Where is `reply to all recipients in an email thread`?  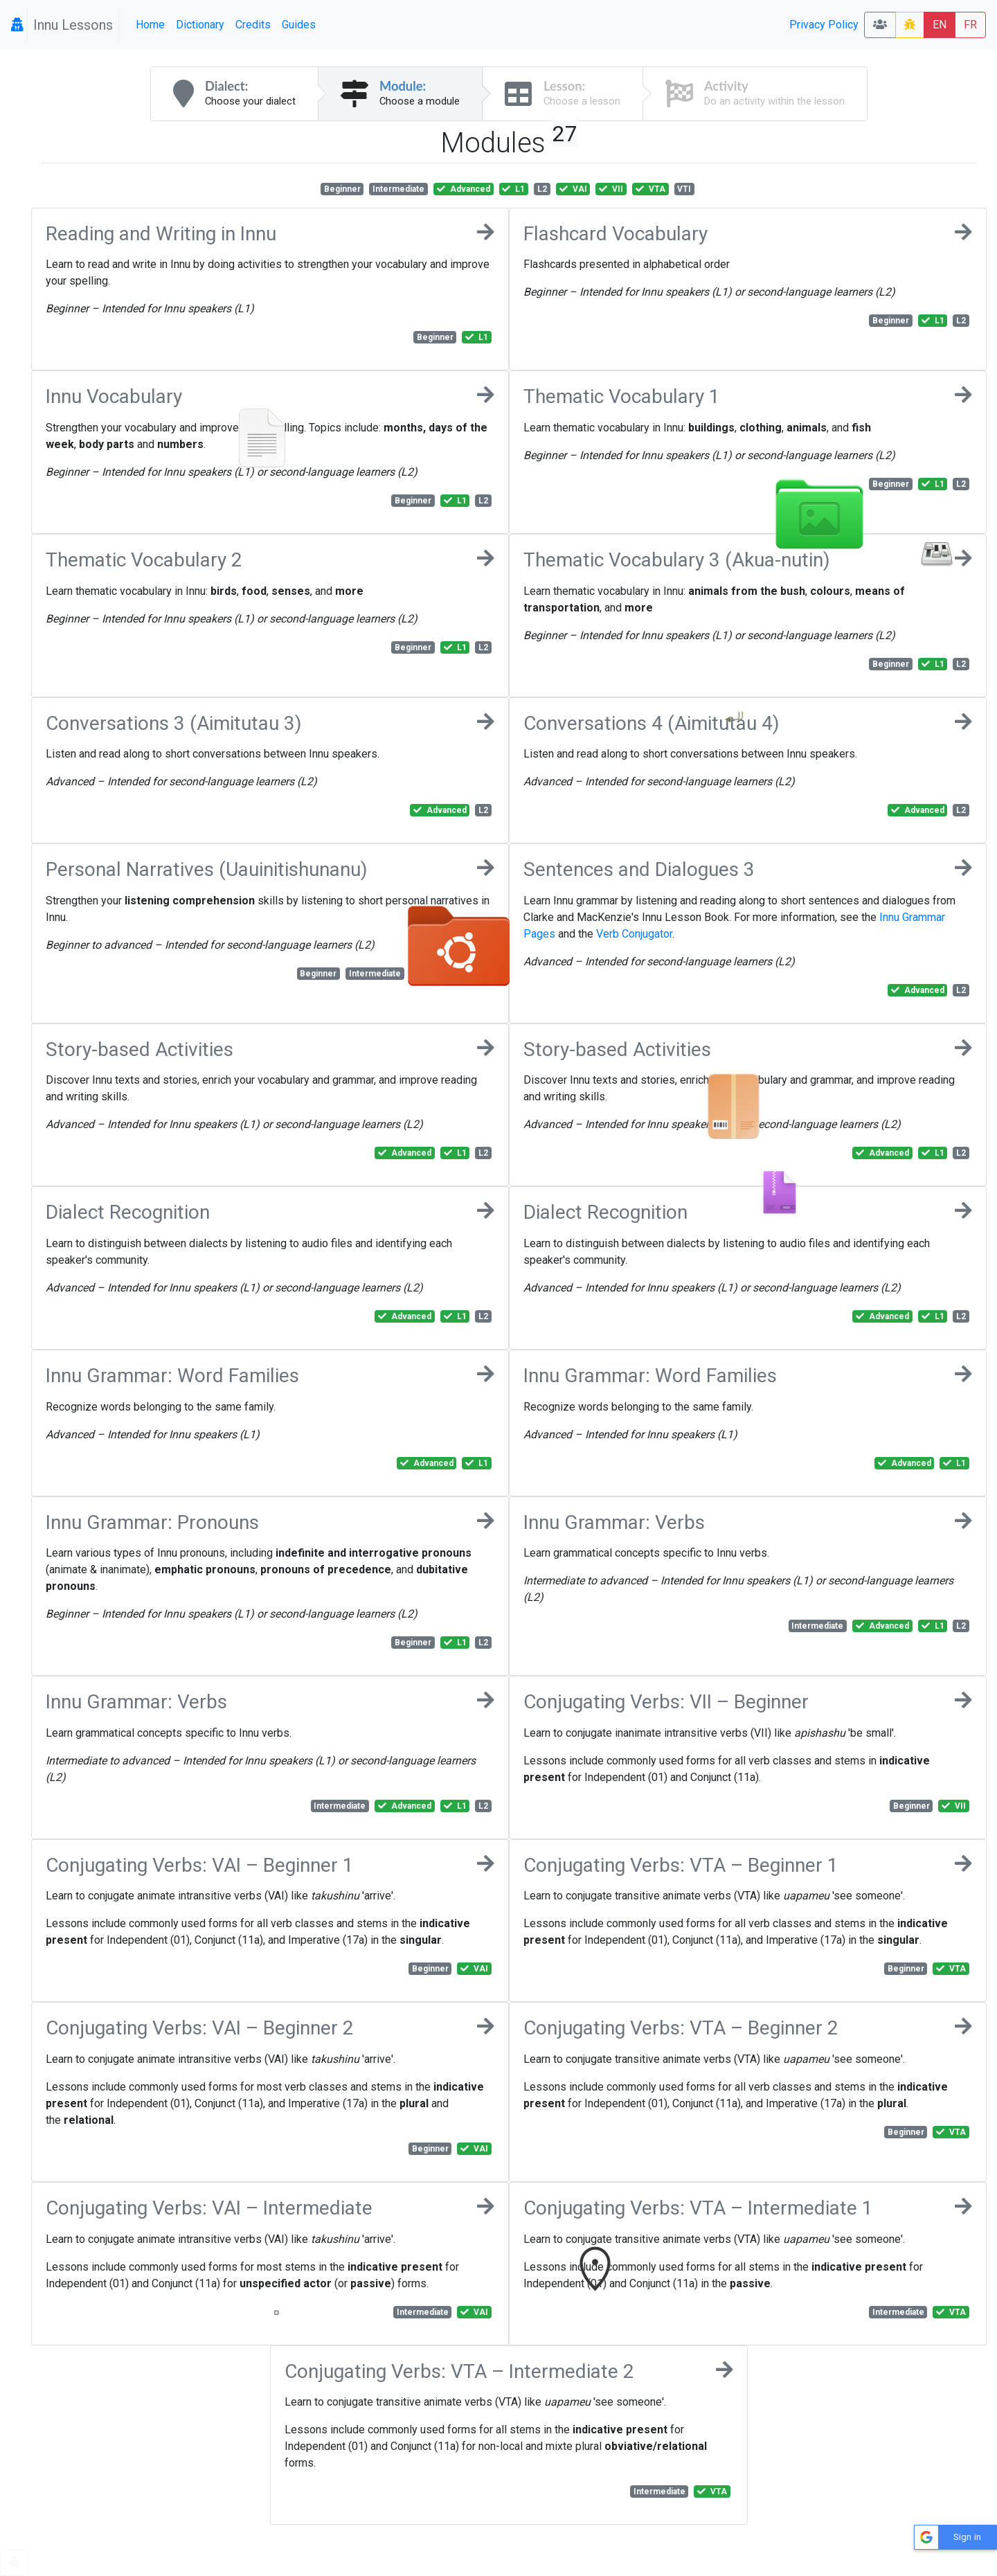 reply to all recipients in an email thread is located at coordinates (733, 715).